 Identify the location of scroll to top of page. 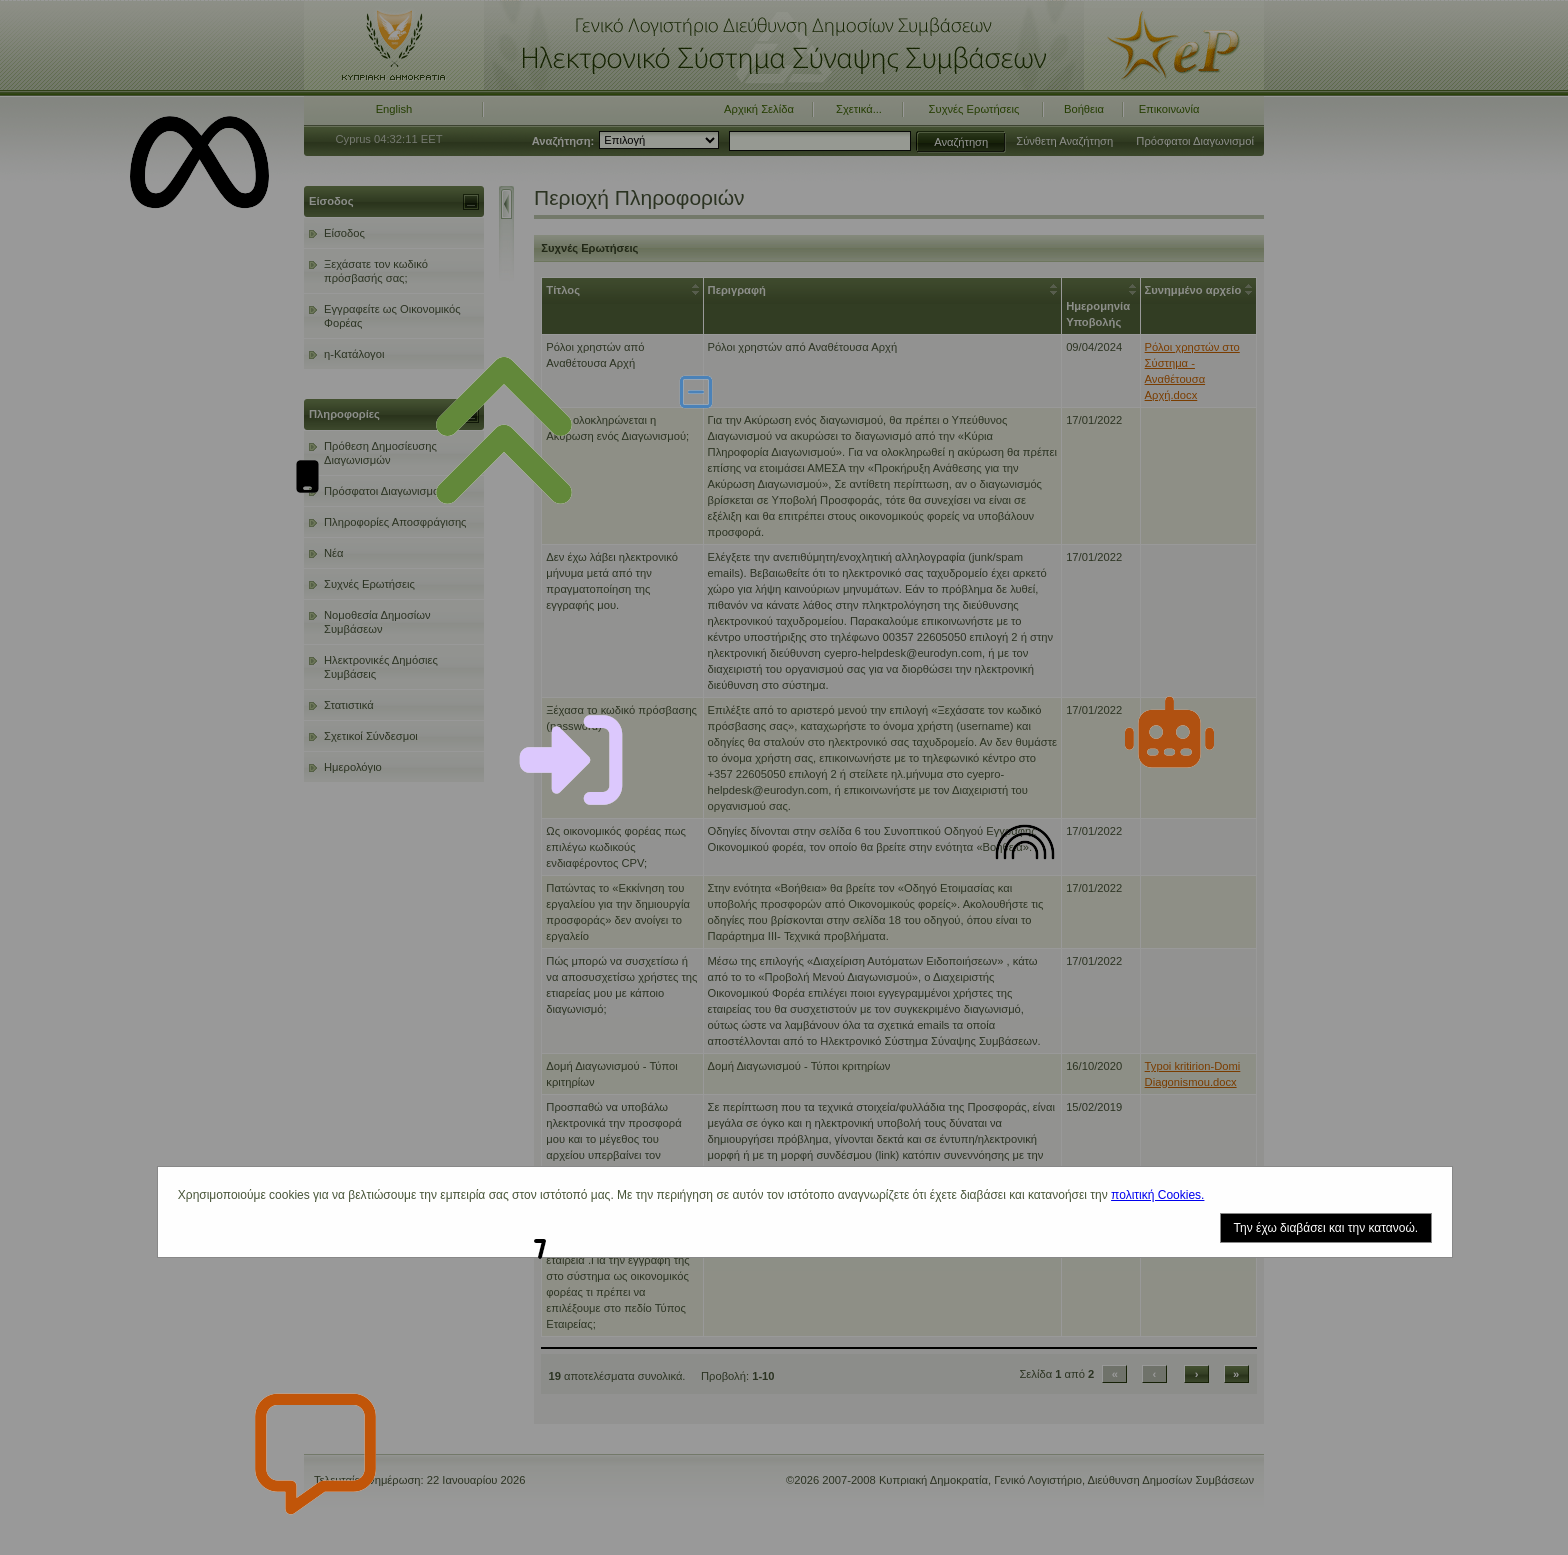
(504, 436).